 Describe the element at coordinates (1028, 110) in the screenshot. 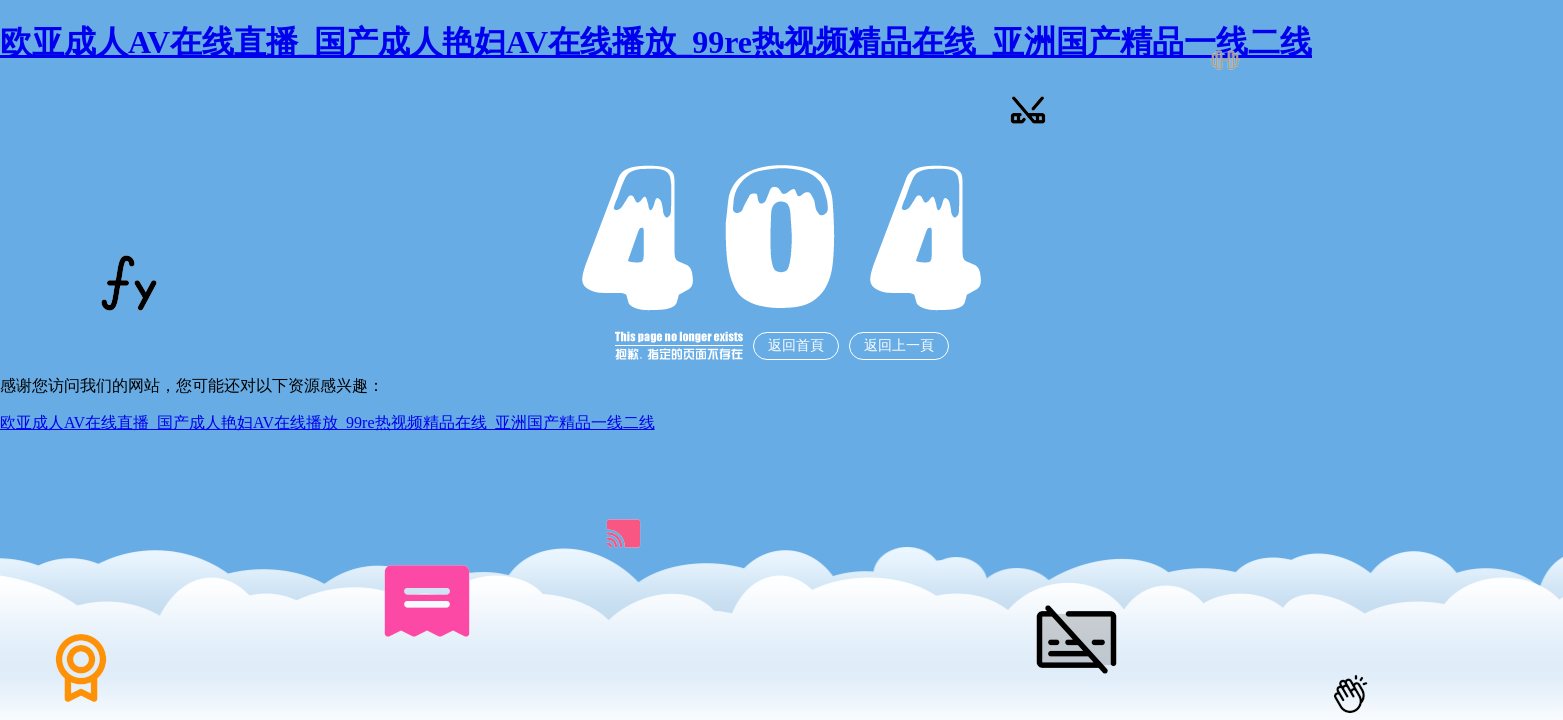

I see `view hockey scores or stats` at that location.